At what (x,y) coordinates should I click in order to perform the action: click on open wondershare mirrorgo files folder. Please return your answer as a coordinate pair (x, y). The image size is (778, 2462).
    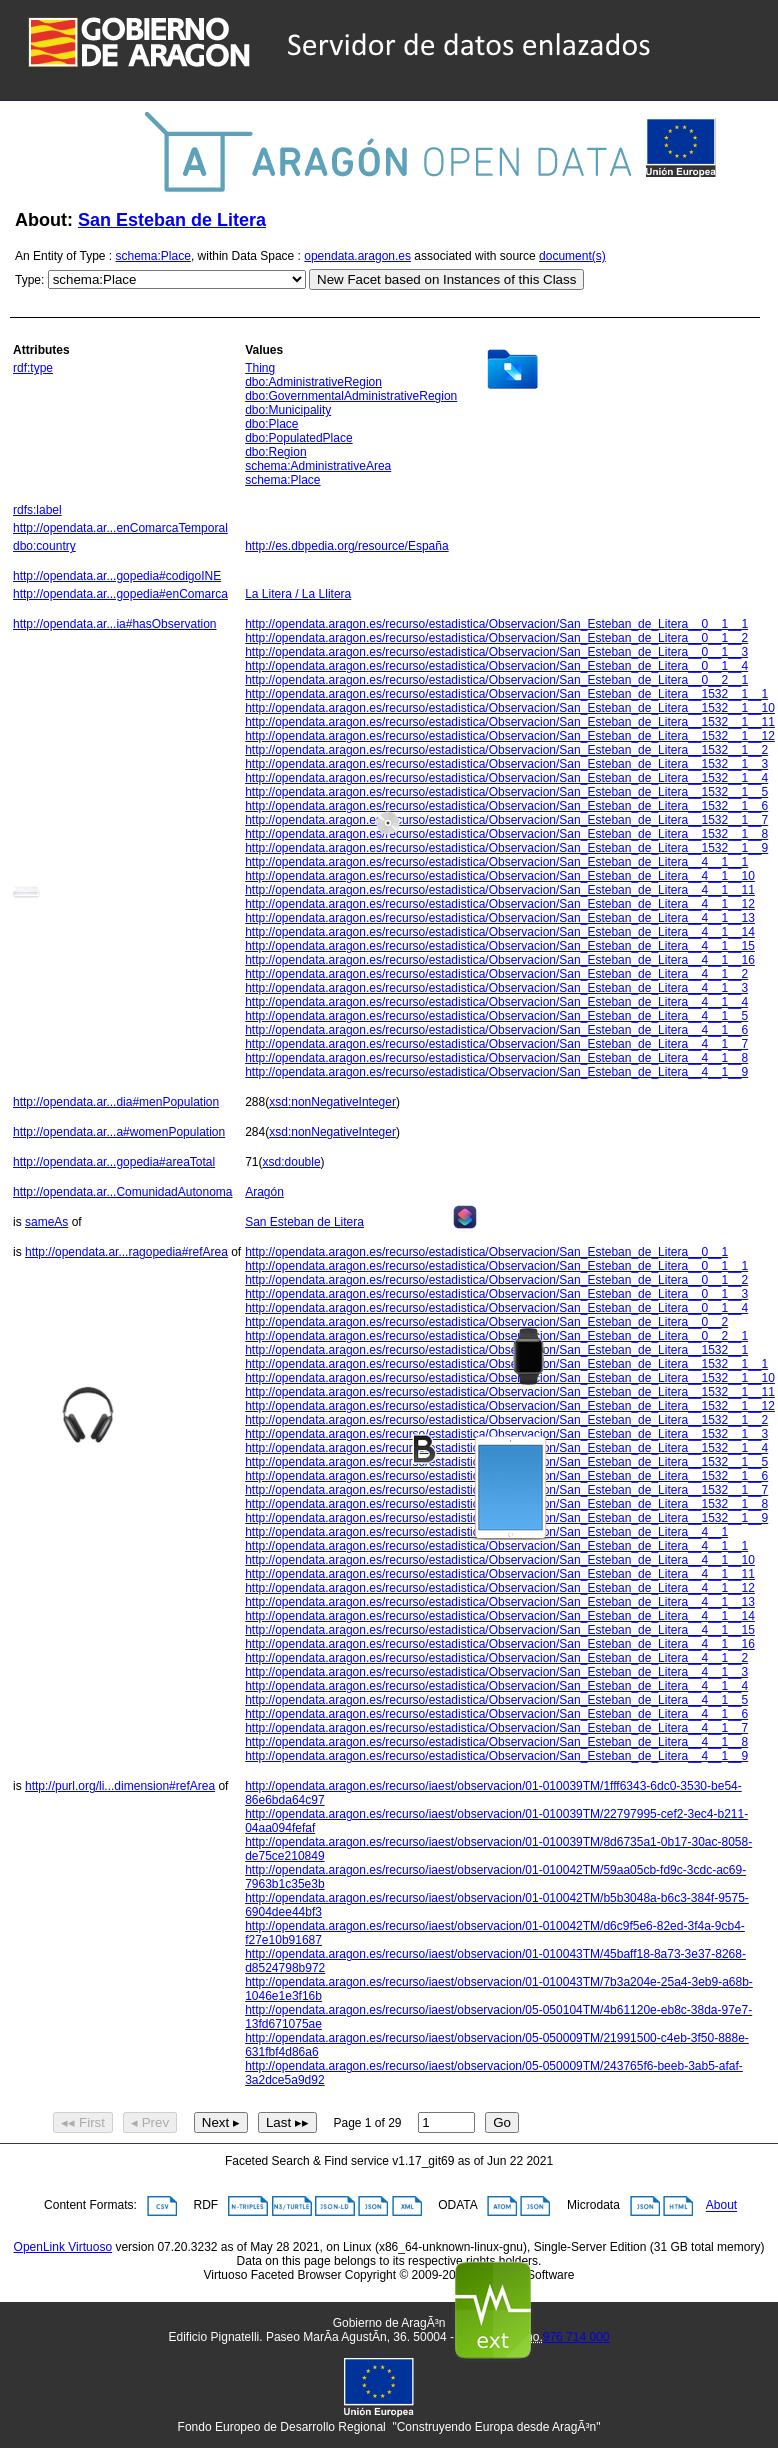
    Looking at the image, I should click on (512, 370).